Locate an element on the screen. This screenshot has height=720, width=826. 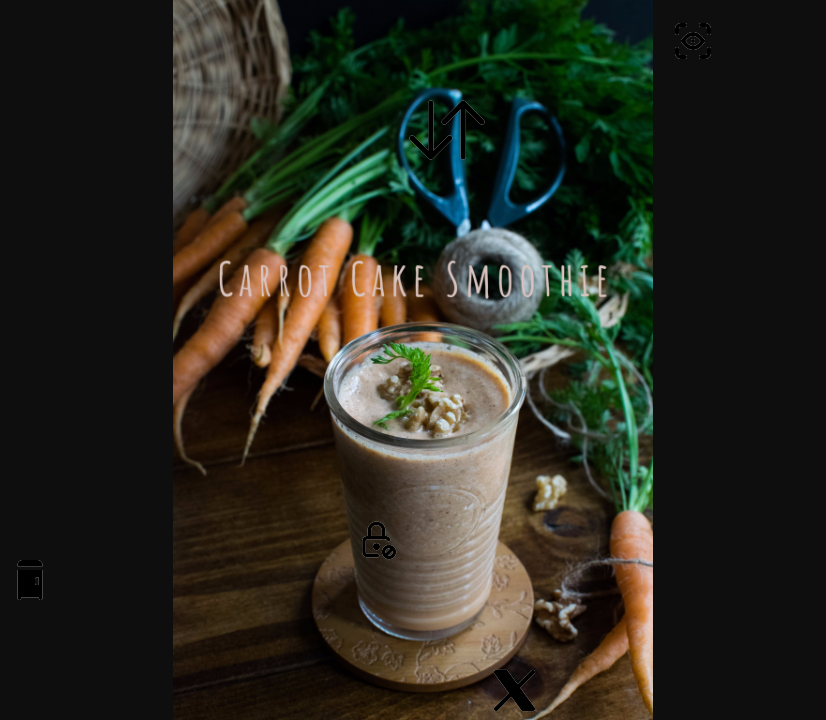
scan with eye recognition is located at coordinates (693, 41).